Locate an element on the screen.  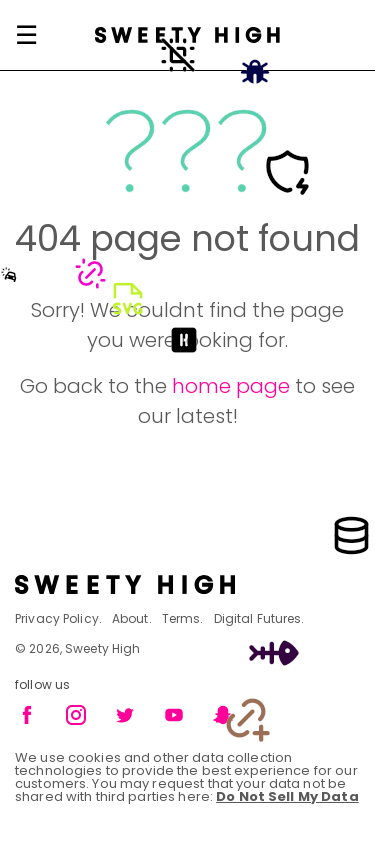
artboard or canvas is disabled is located at coordinates (178, 55).